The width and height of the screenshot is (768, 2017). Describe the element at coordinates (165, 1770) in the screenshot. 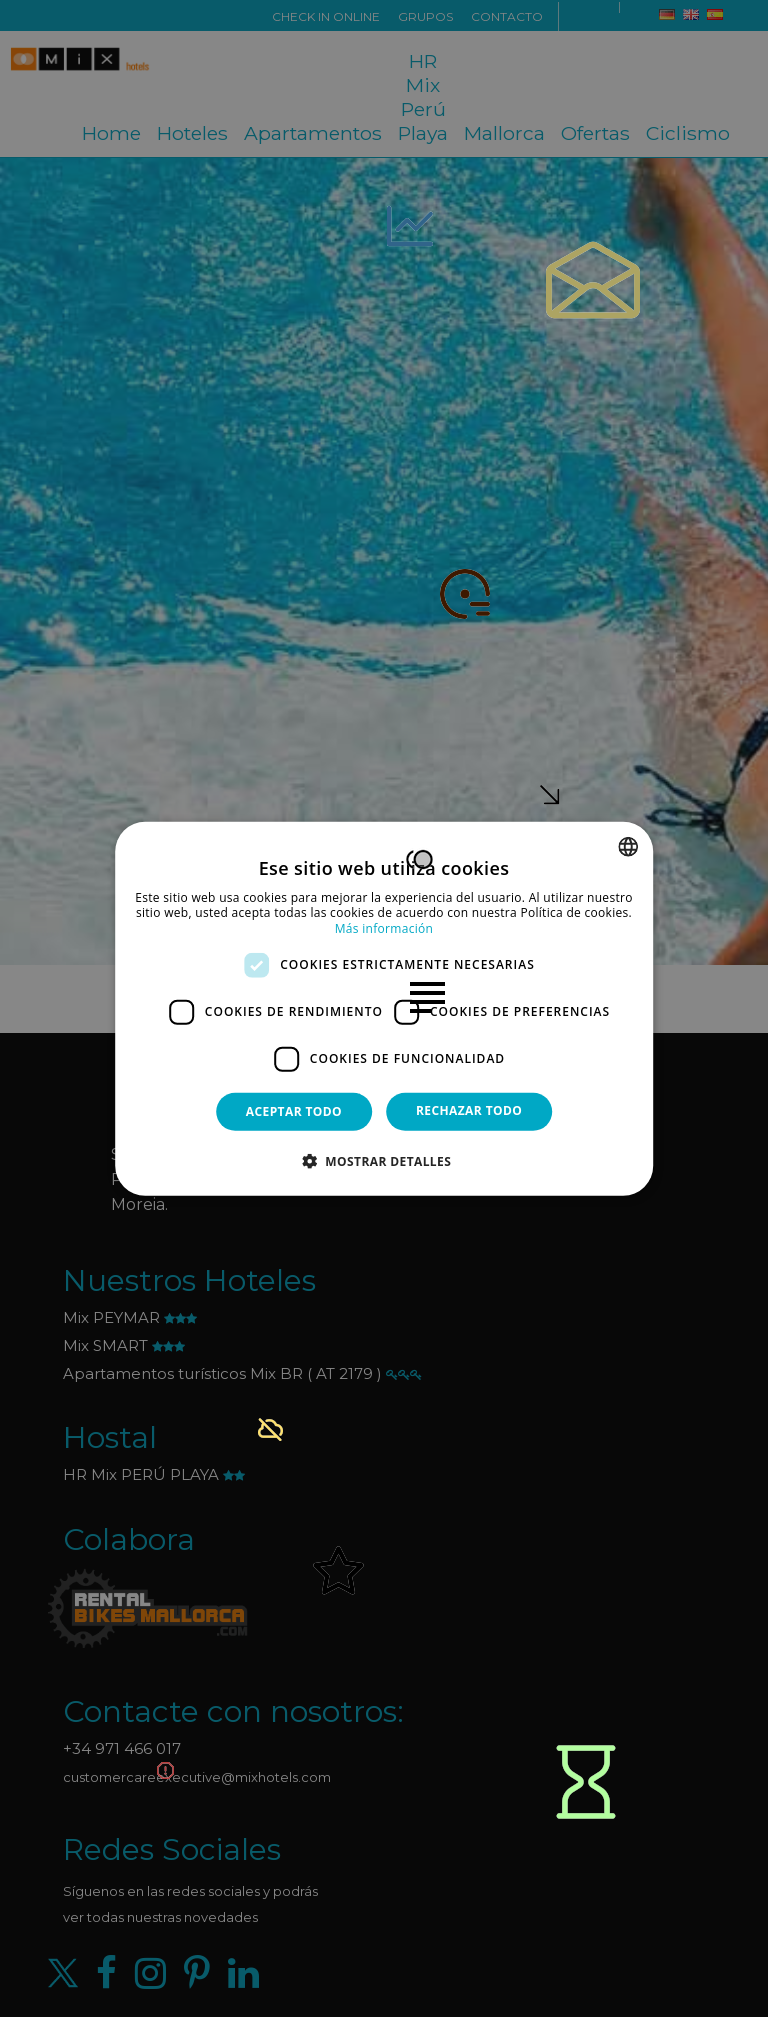

I see `stop or halt current action` at that location.